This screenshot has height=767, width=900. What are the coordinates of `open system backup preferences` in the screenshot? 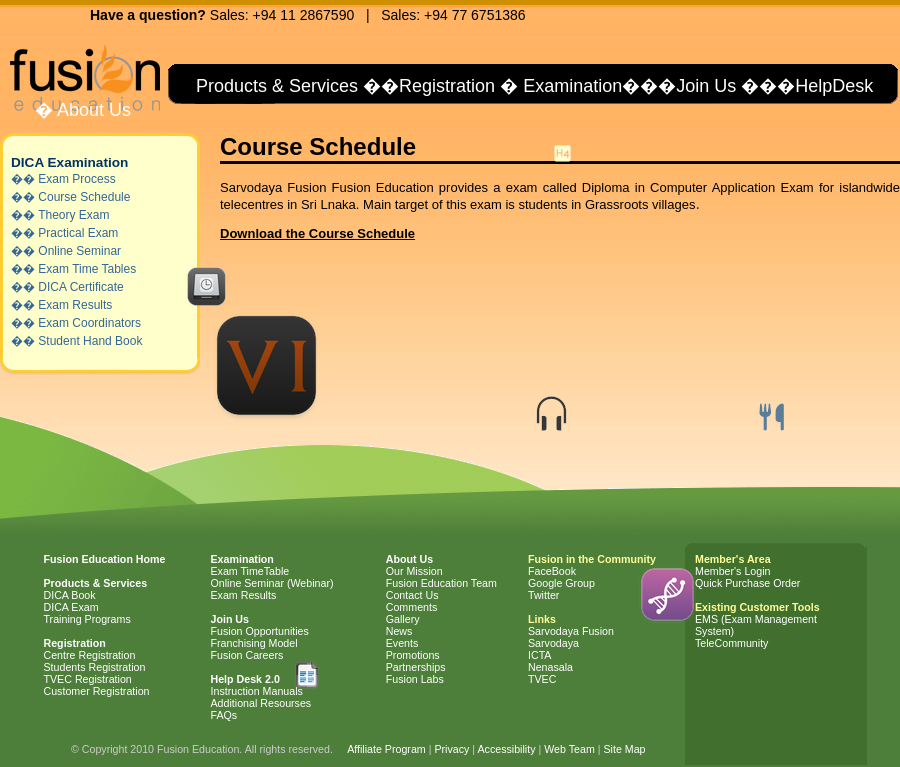 It's located at (206, 286).